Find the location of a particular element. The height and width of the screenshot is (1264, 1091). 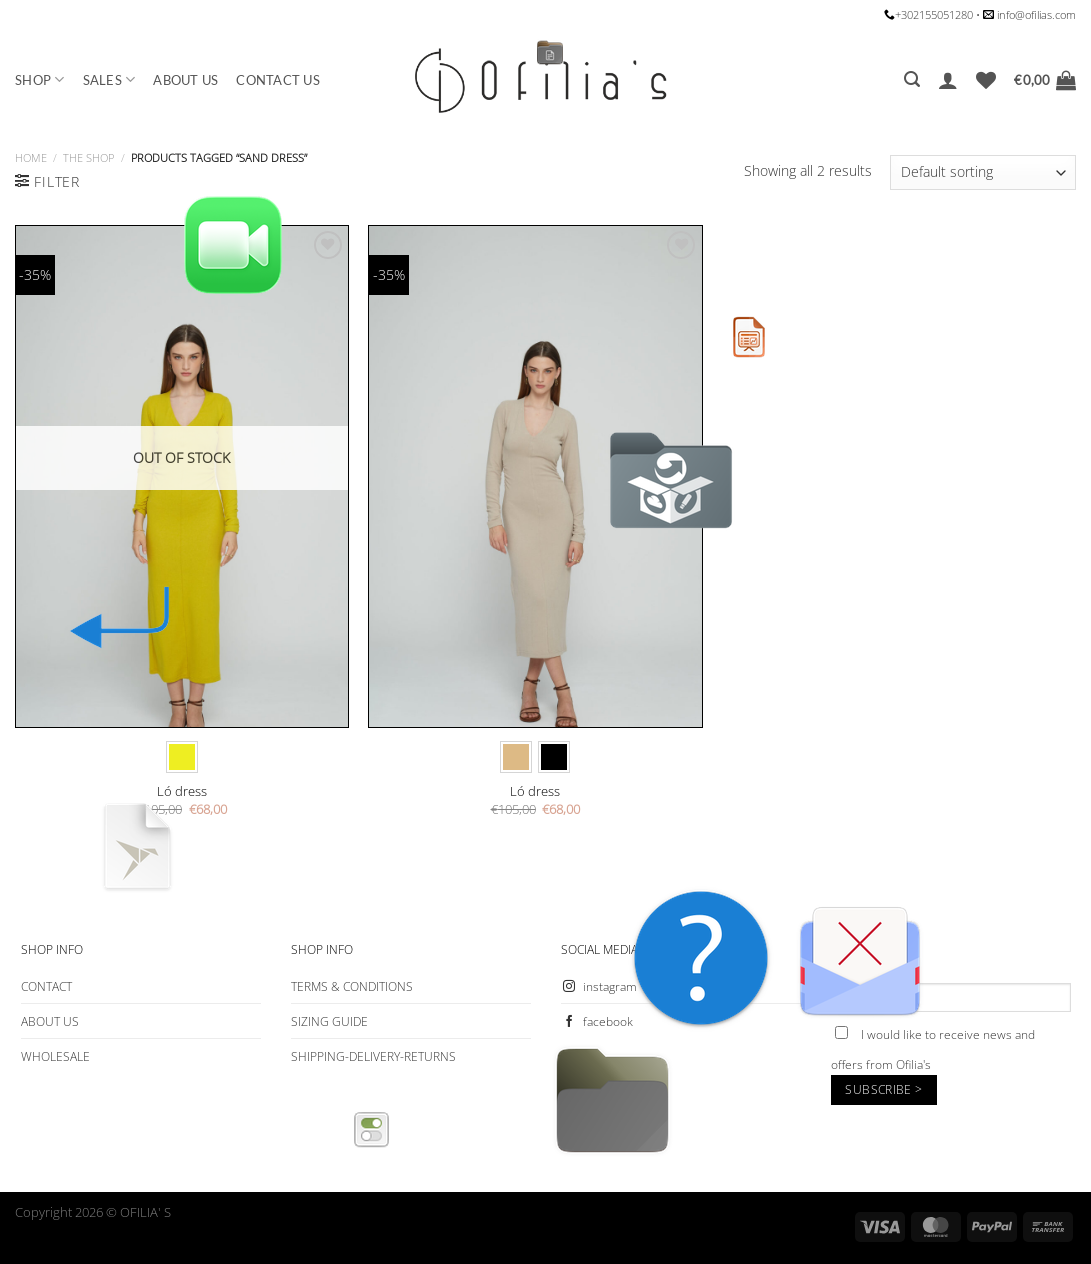

snap package file type indicator is located at coordinates (137, 847).